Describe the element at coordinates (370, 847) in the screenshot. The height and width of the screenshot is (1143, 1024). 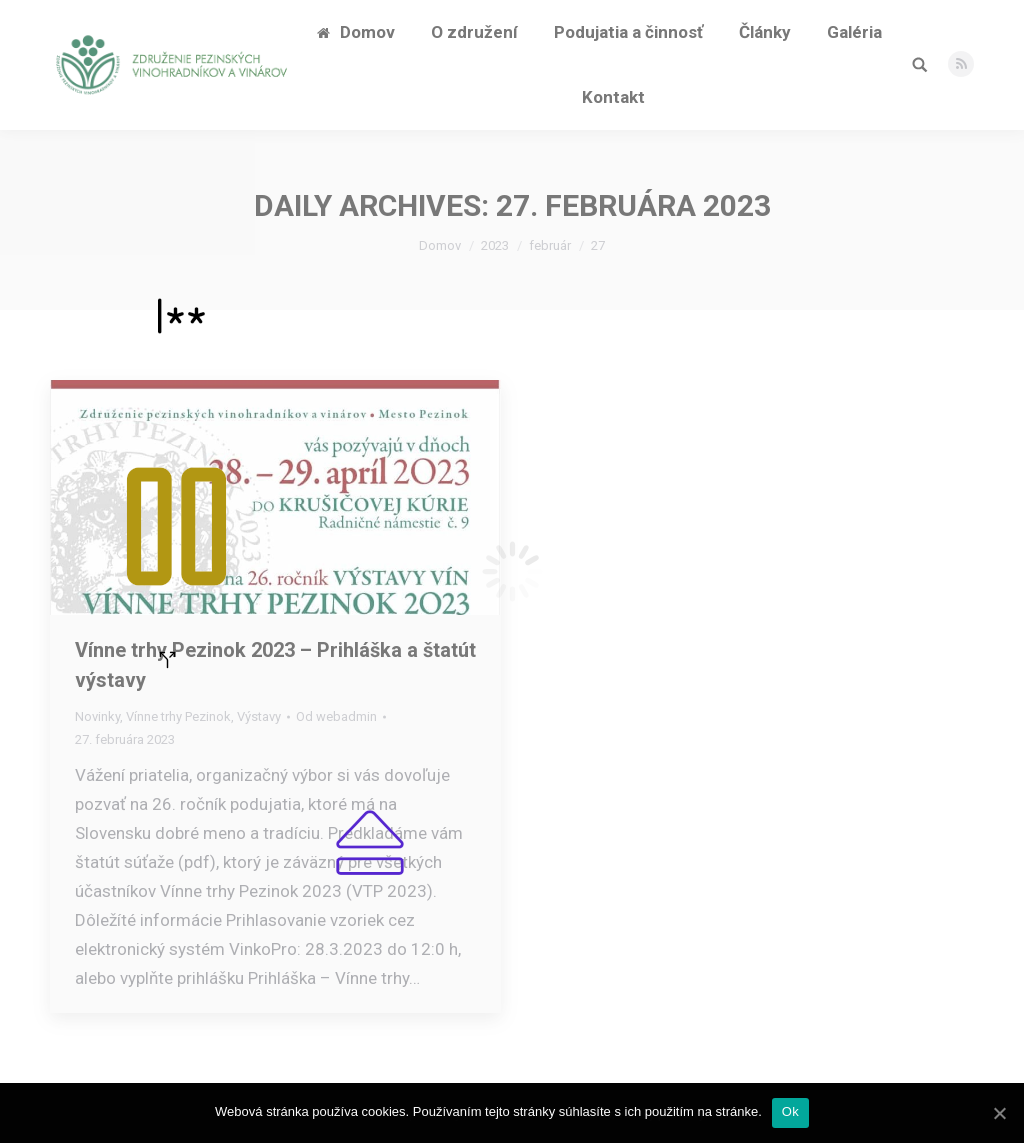
I see `eject media or disc` at that location.